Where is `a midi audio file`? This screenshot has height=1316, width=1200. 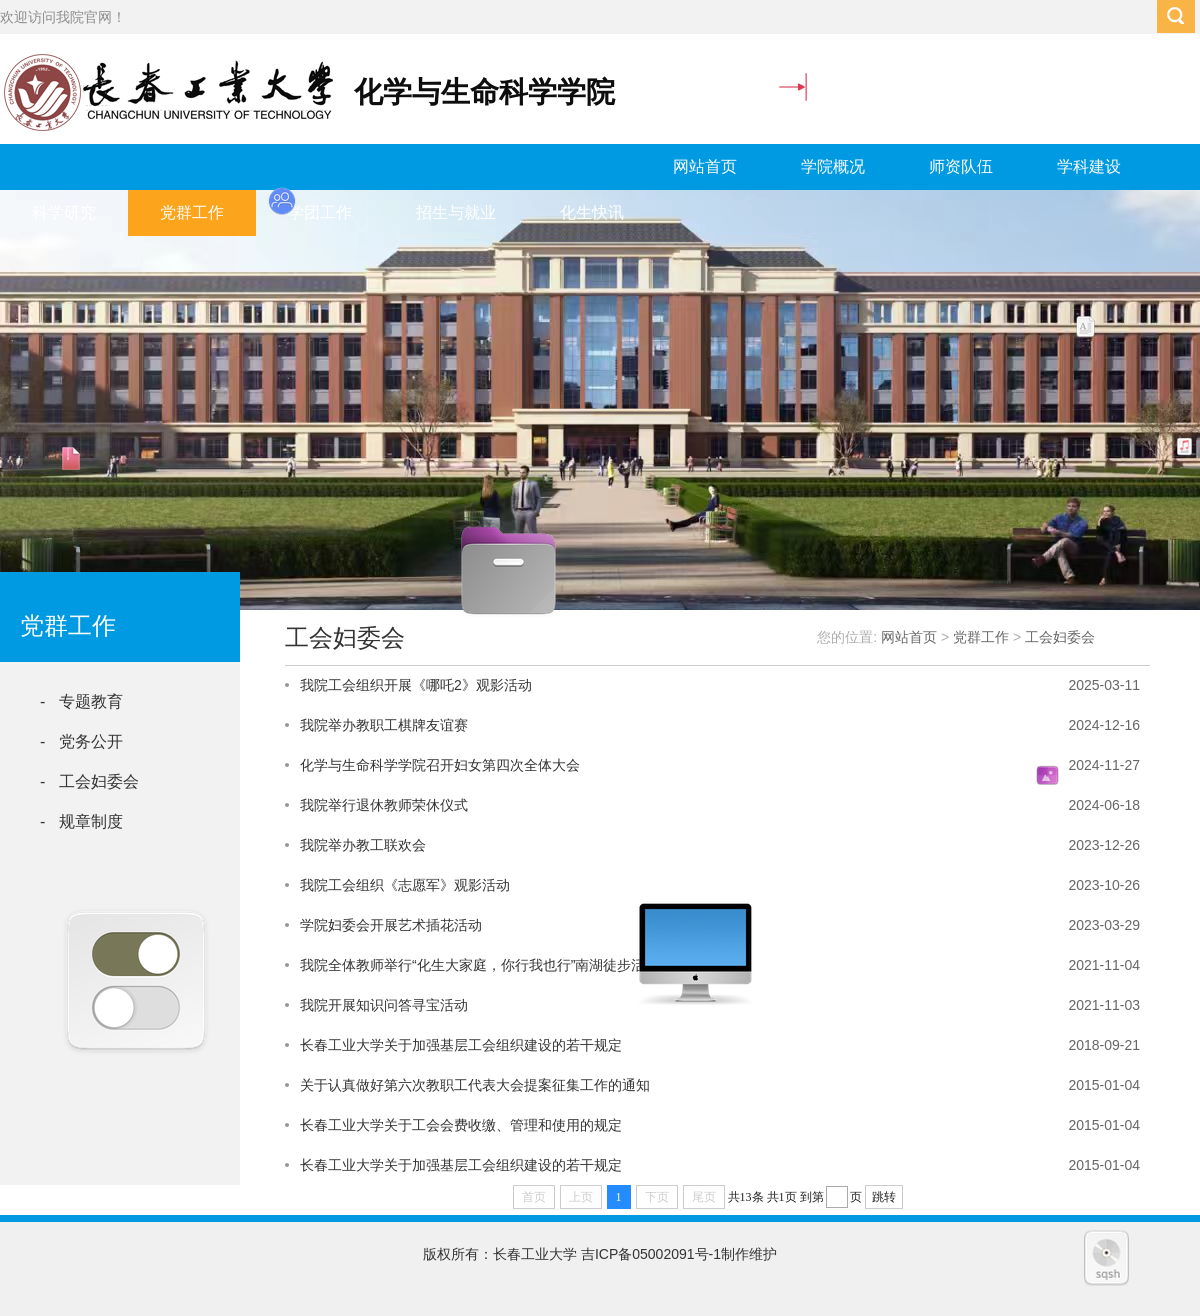 a midi audio file is located at coordinates (1184, 446).